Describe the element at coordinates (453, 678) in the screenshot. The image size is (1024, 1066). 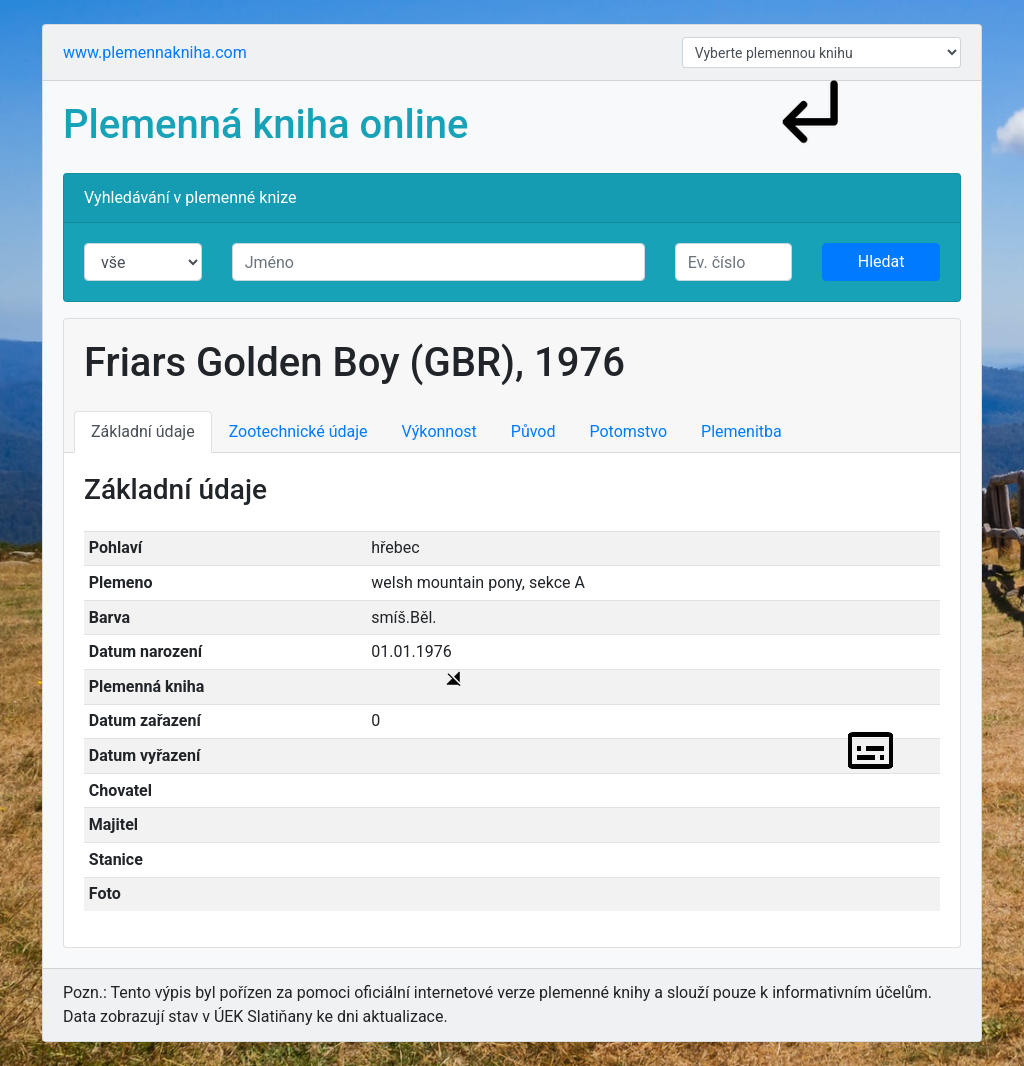
I see `indicates no cellular signal or mobile data unavailable` at that location.